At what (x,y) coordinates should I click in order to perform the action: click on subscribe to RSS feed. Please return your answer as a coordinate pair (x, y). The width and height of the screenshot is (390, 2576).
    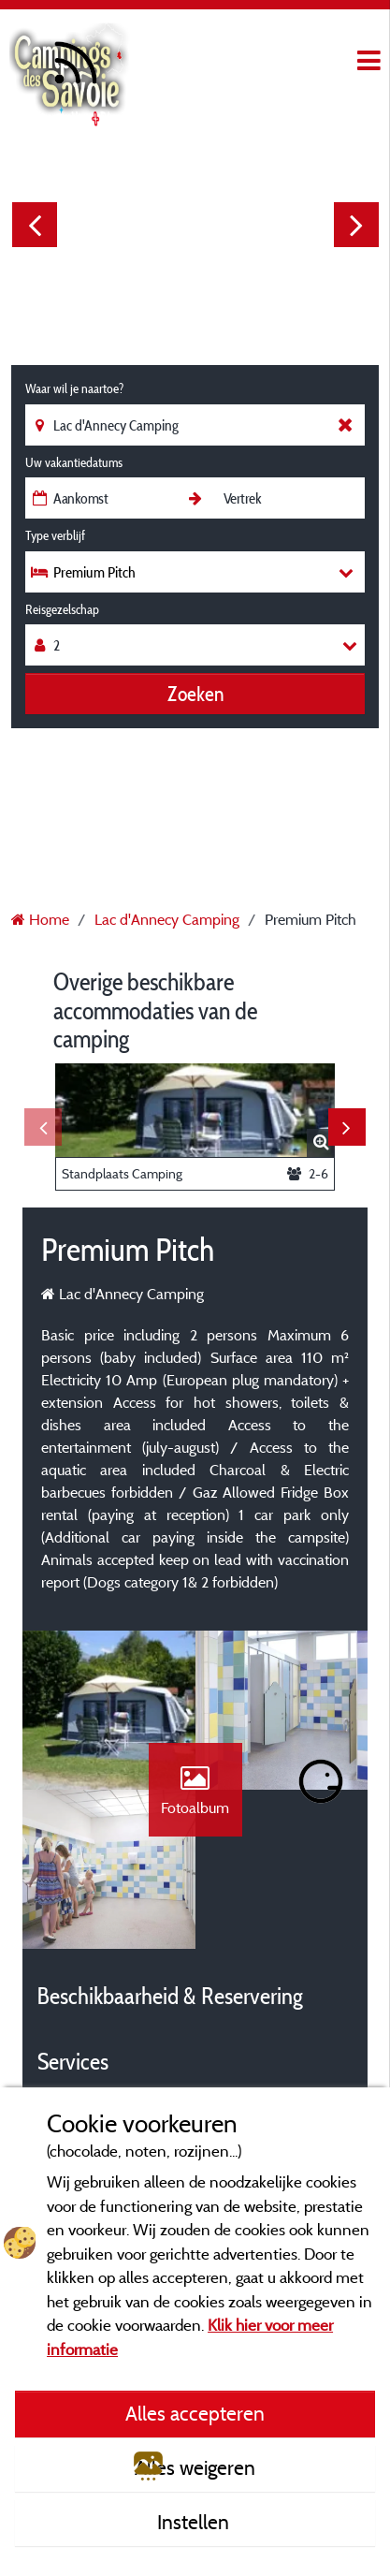
    Looking at the image, I should click on (76, 63).